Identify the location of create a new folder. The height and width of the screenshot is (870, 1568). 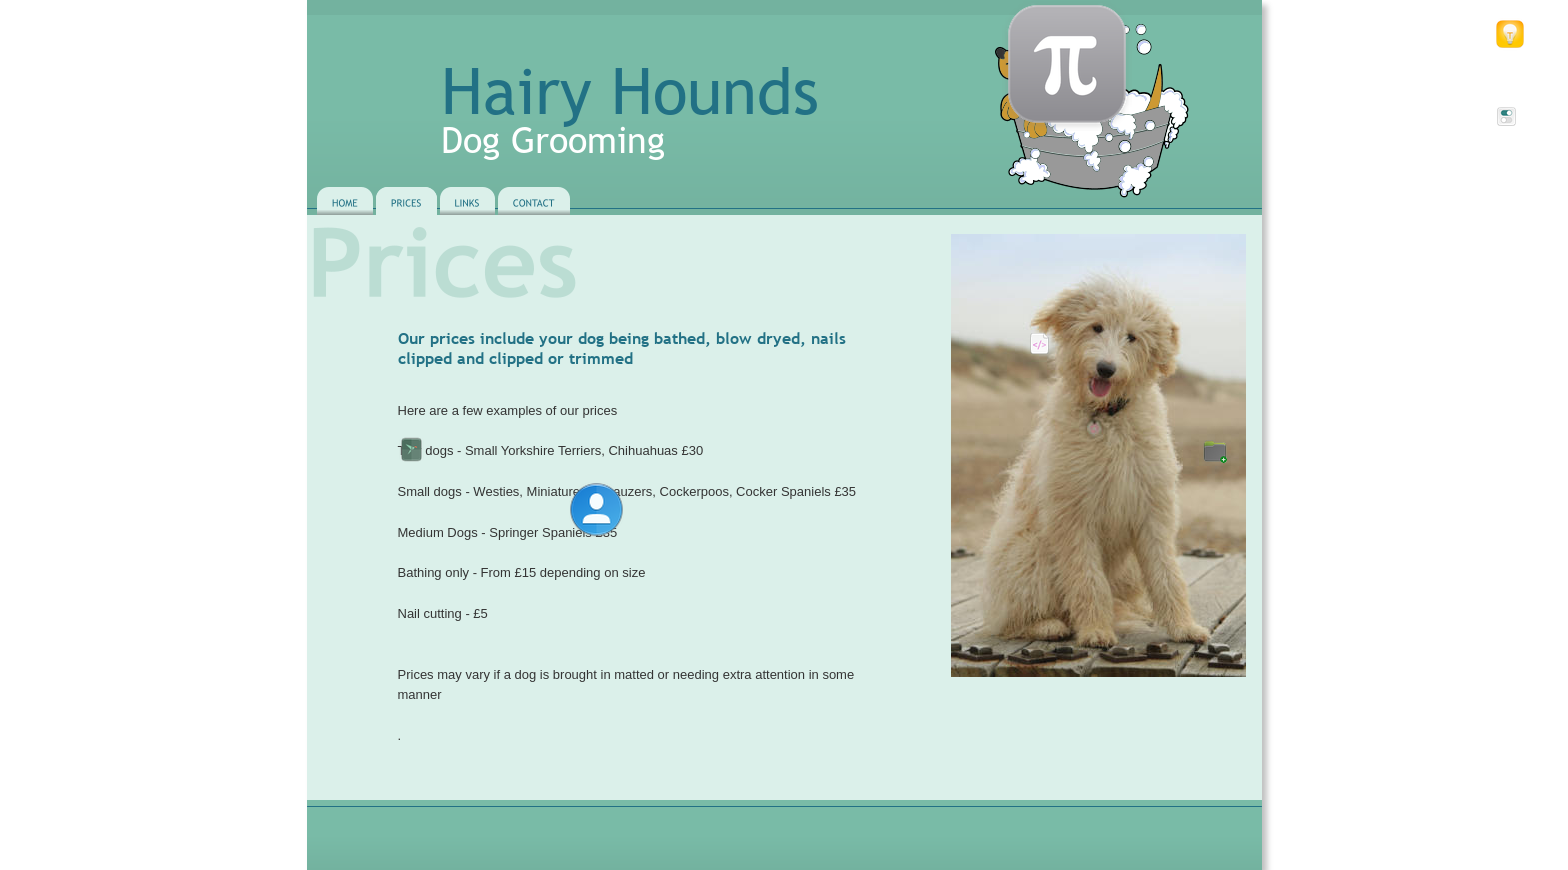
(1215, 451).